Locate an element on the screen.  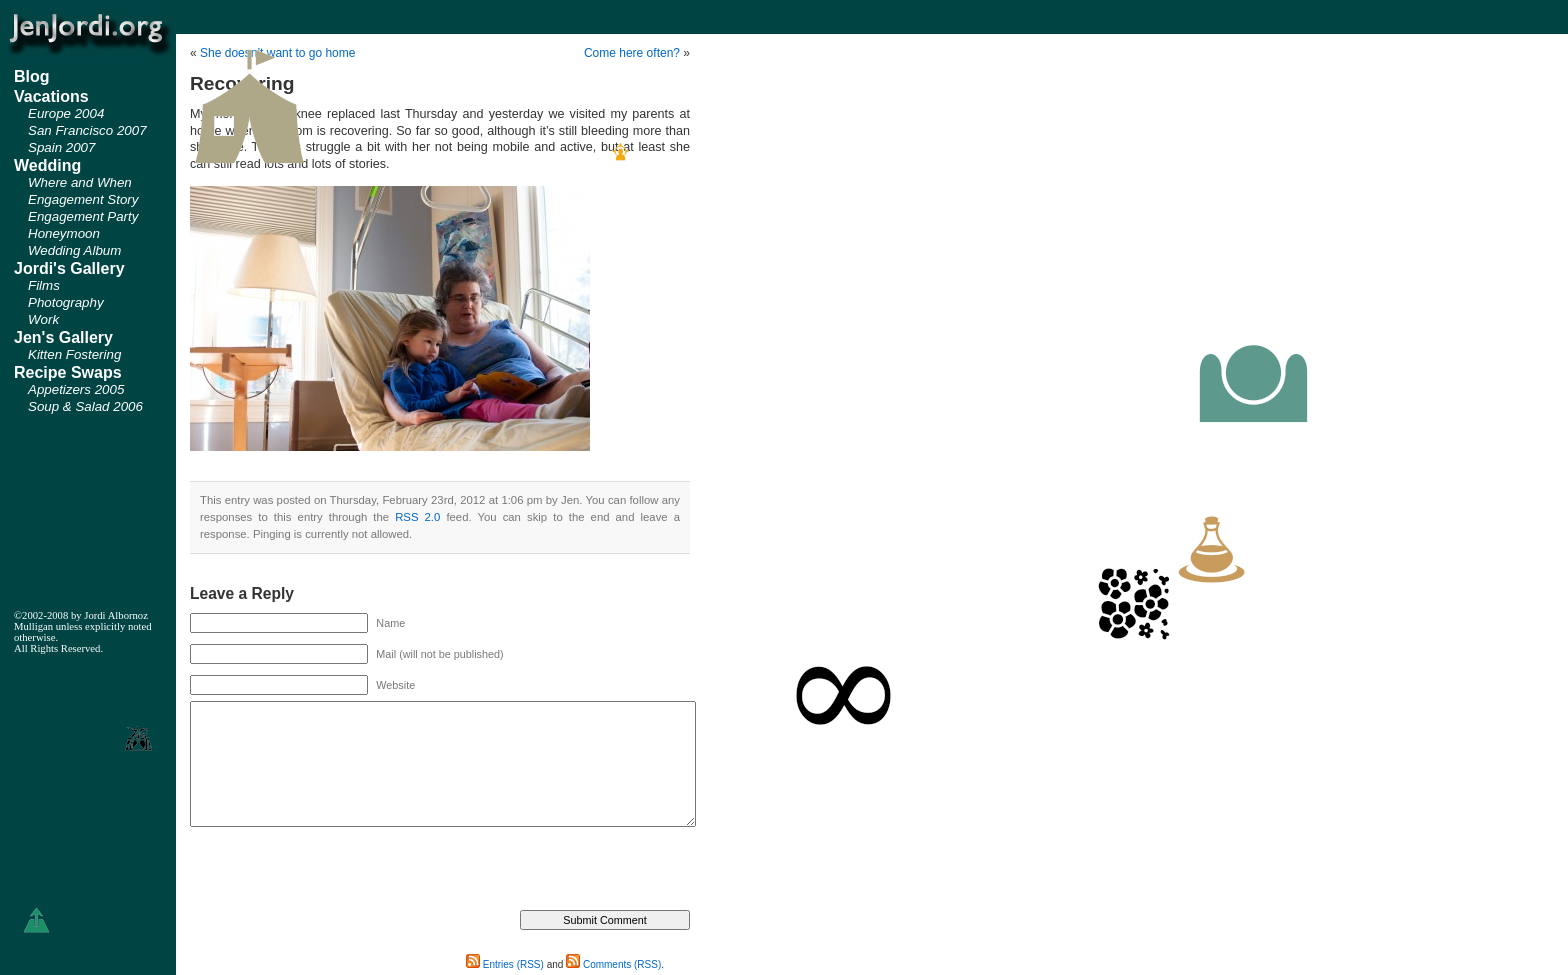
access the garden or floral collection is located at coordinates (1134, 604).